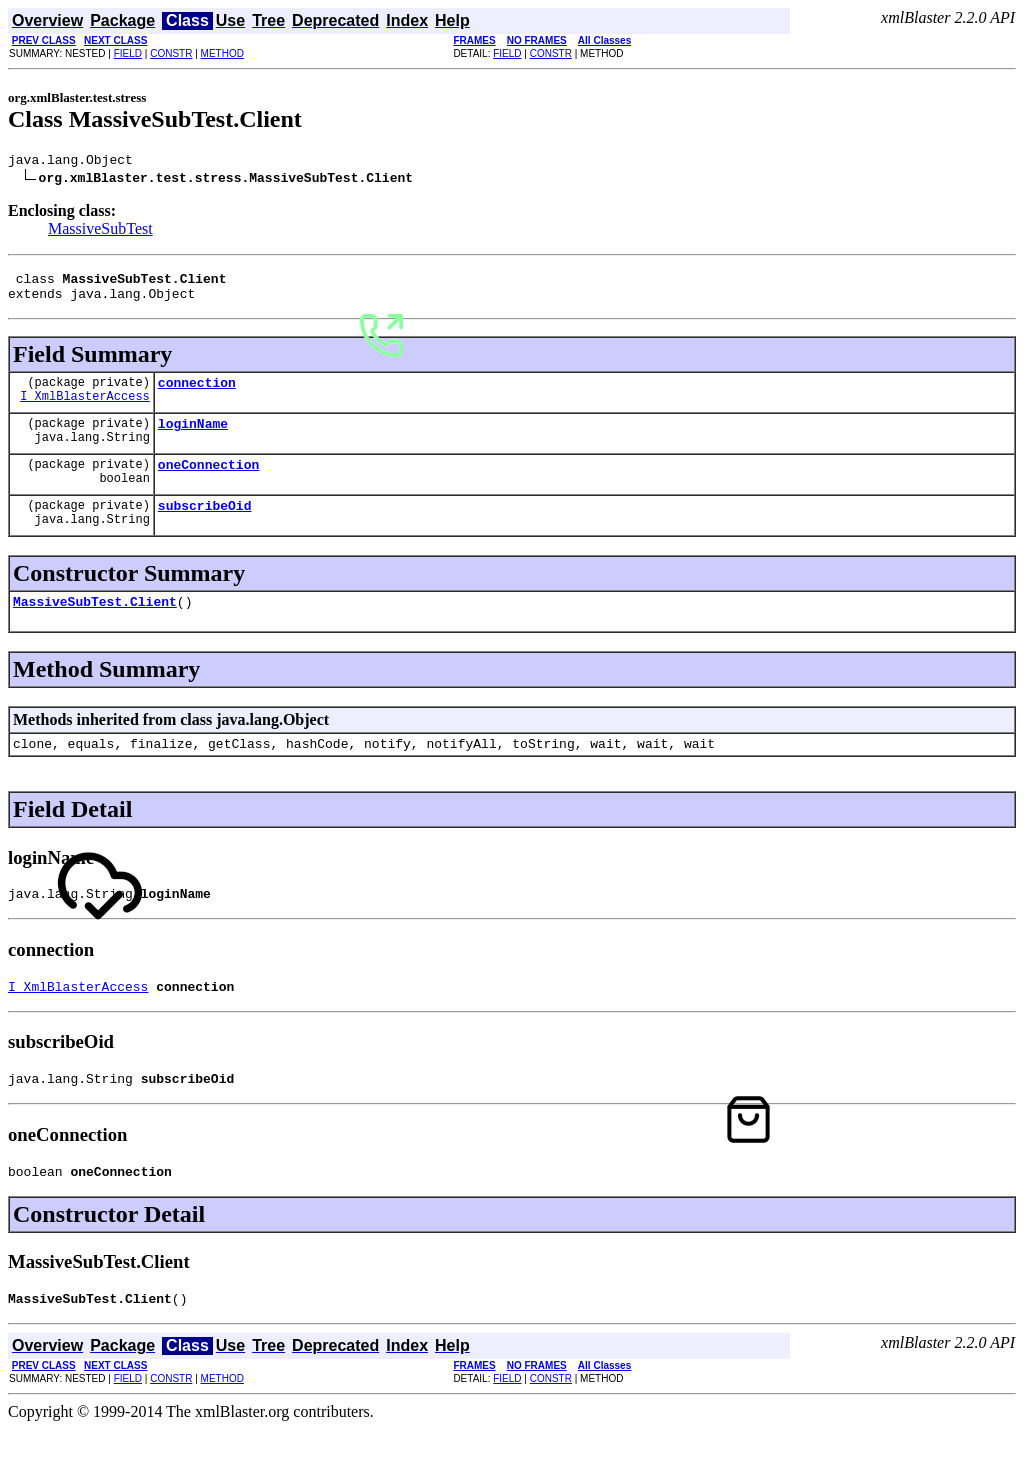 The image size is (1024, 1471). What do you see at coordinates (100, 883) in the screenshot?
I see `file successfully synced to cloud` at bounding box center [100, 883].